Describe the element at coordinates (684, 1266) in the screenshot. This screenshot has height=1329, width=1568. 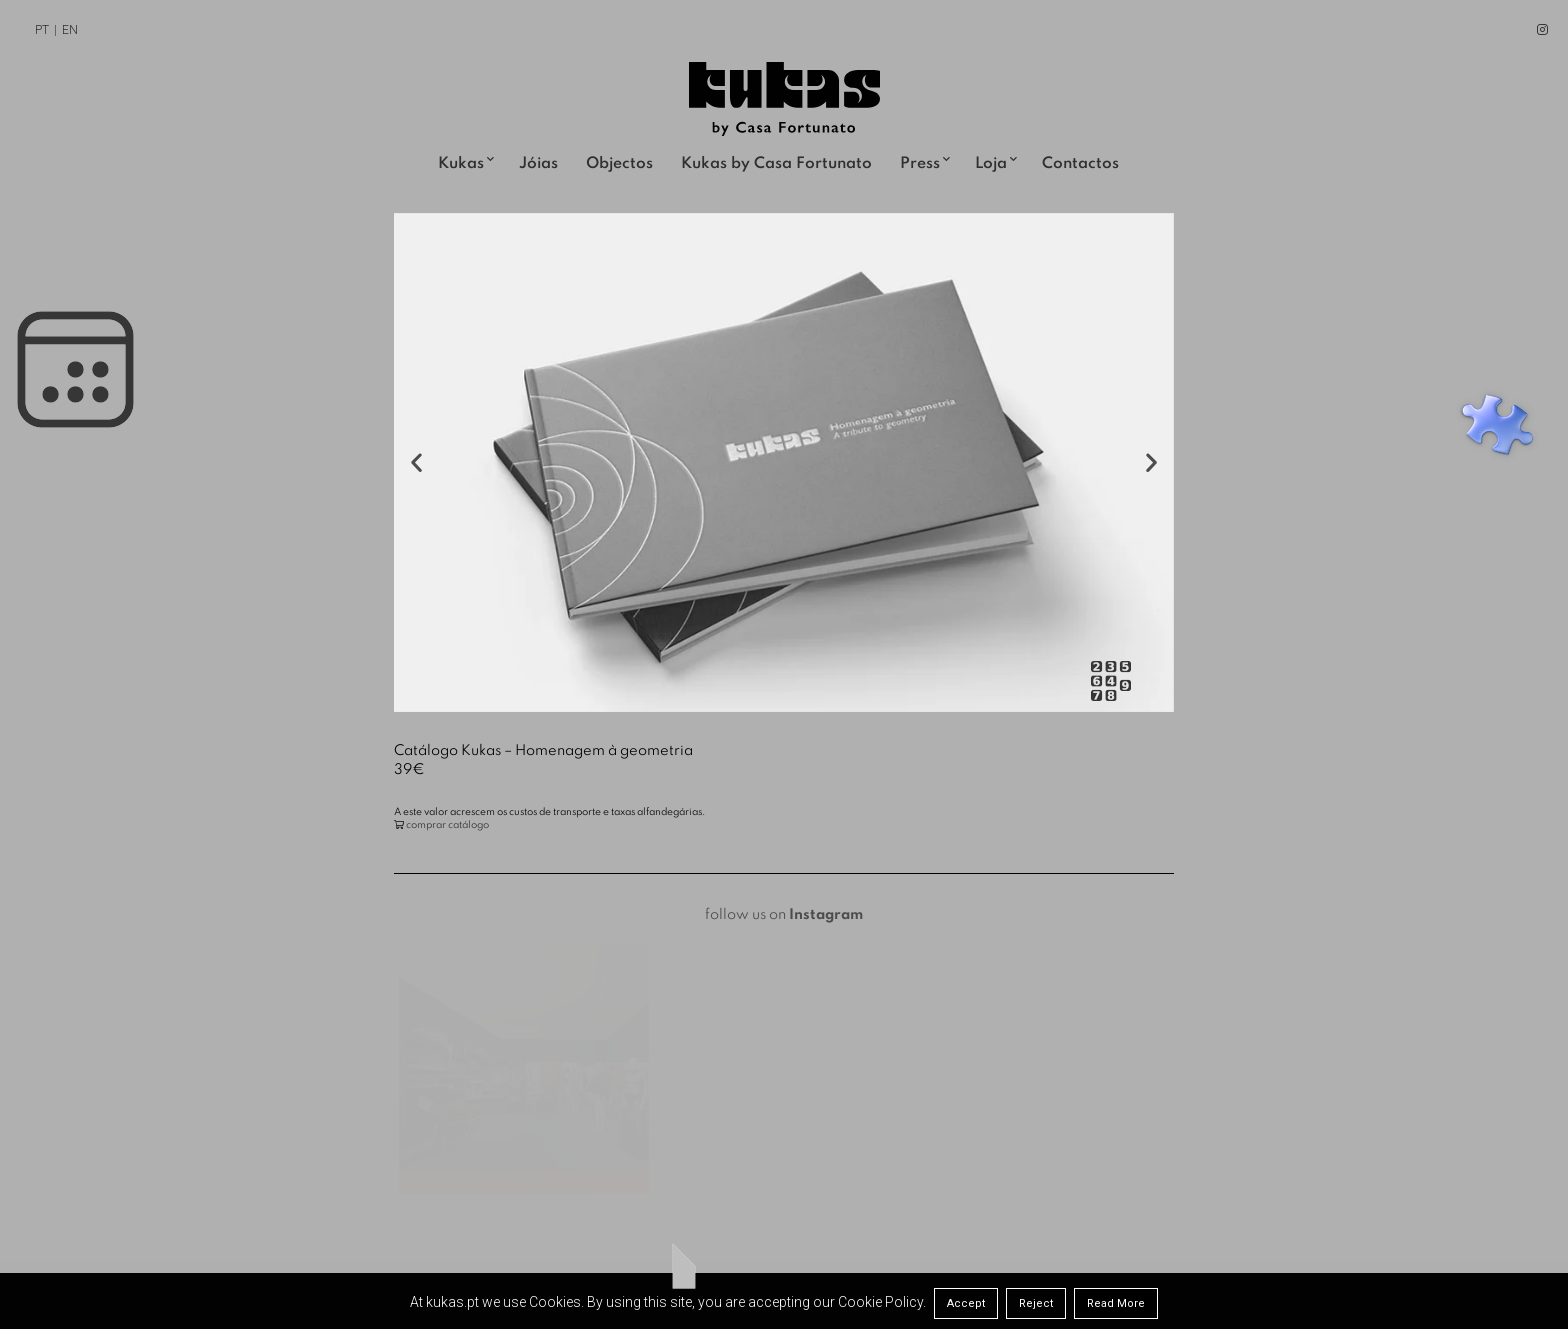
I see `start text selection from the right side` at that location.